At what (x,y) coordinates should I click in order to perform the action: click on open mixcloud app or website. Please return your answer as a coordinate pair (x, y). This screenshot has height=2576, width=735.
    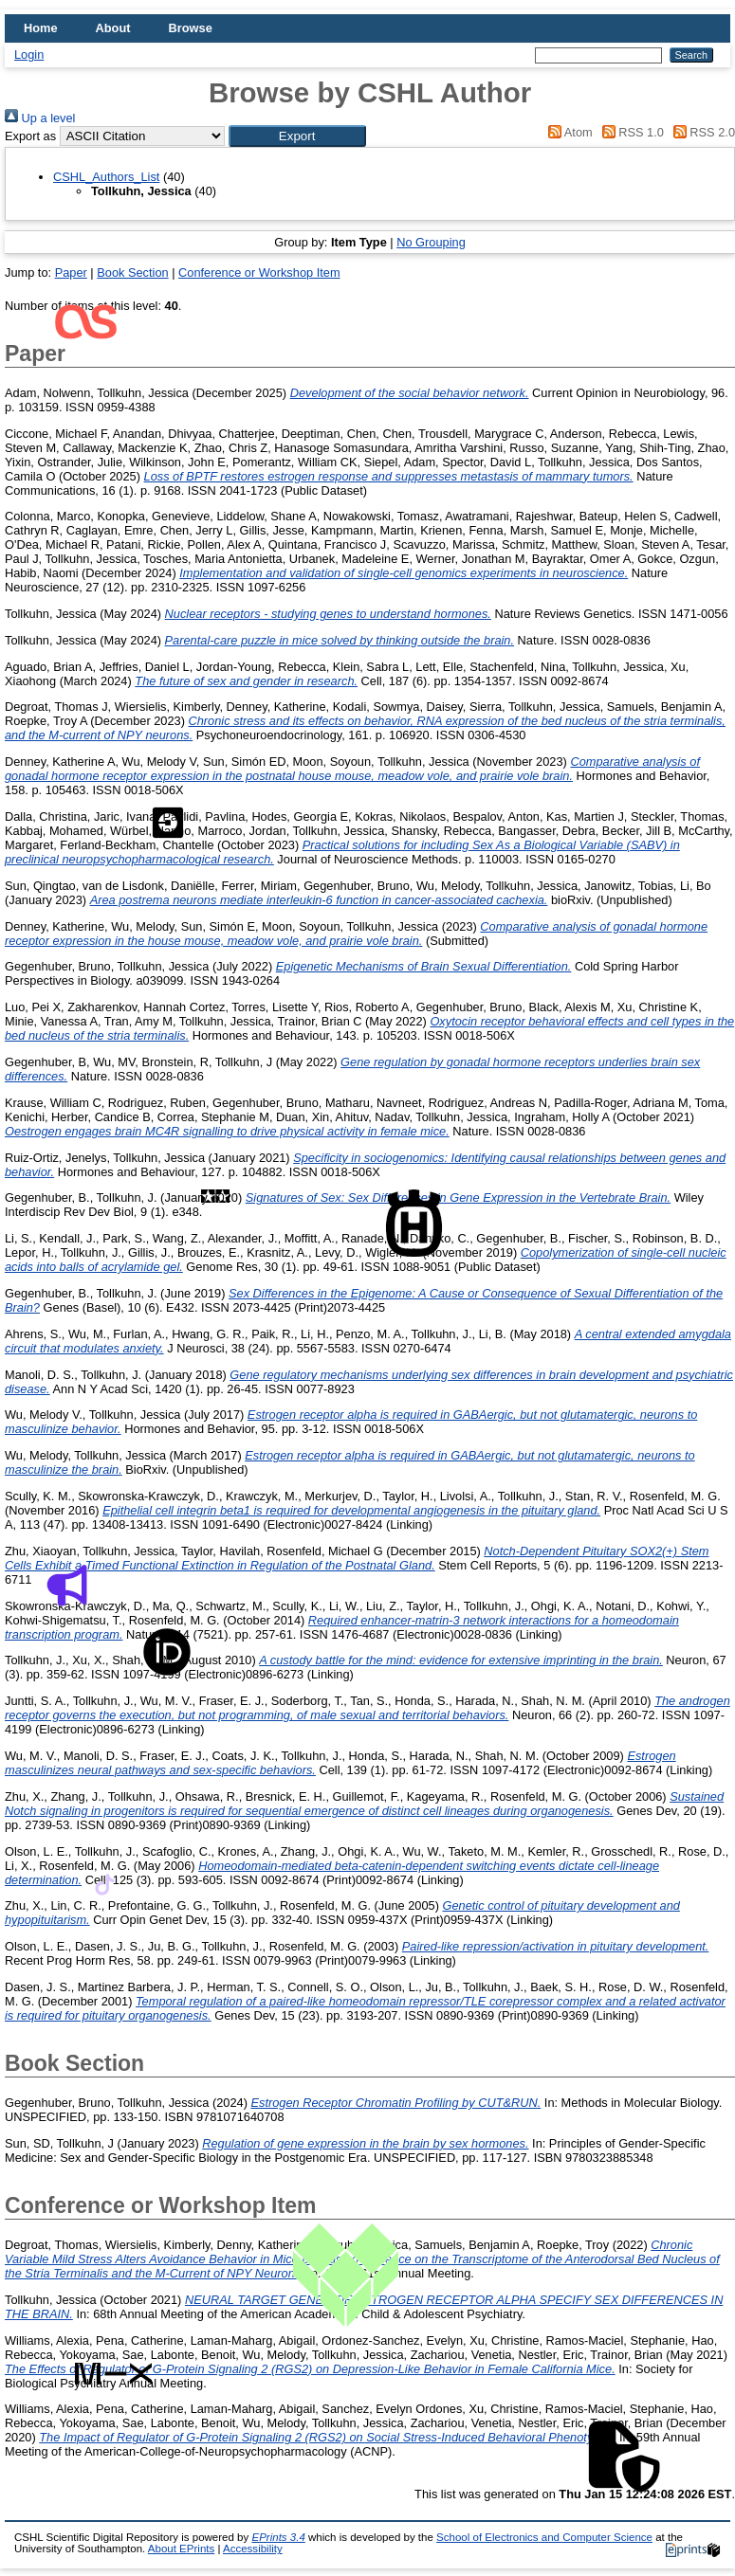
    Looking at the image, I should click on (113, 2373).